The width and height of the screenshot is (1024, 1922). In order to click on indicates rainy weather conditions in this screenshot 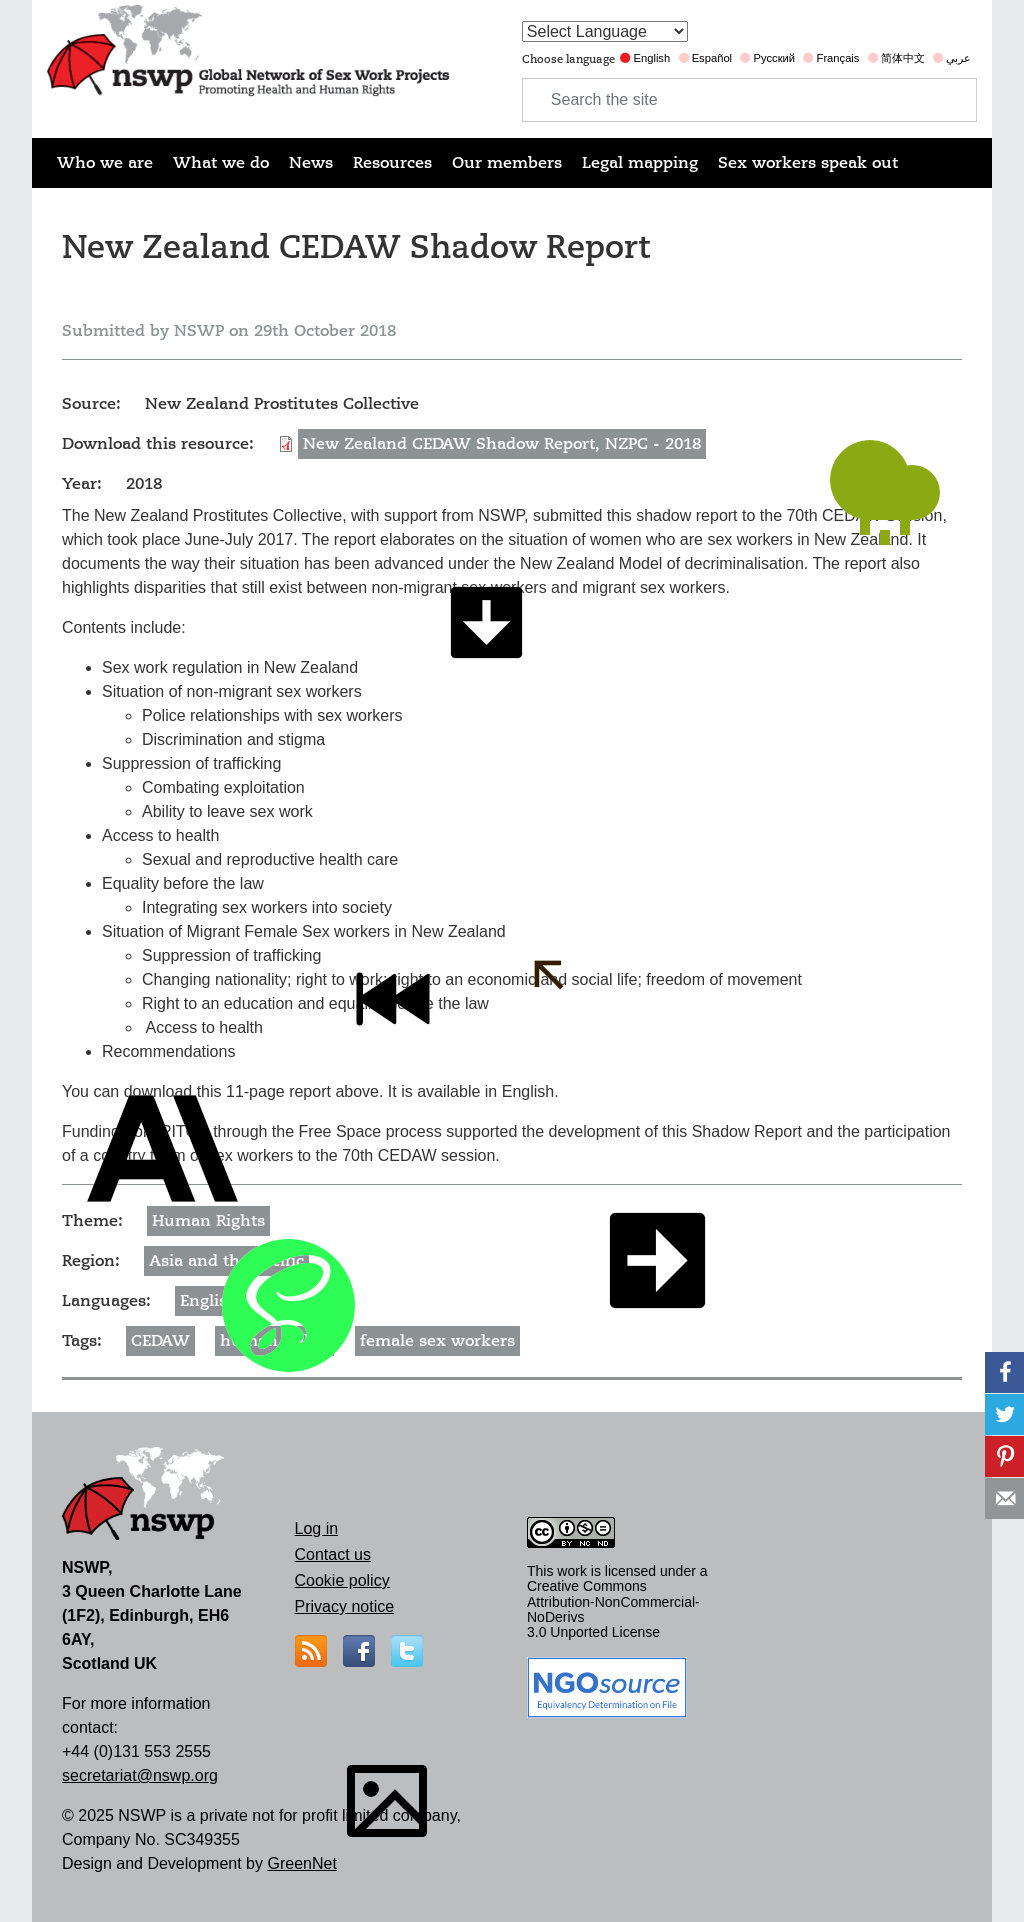, I will do `click(885, 490)`.